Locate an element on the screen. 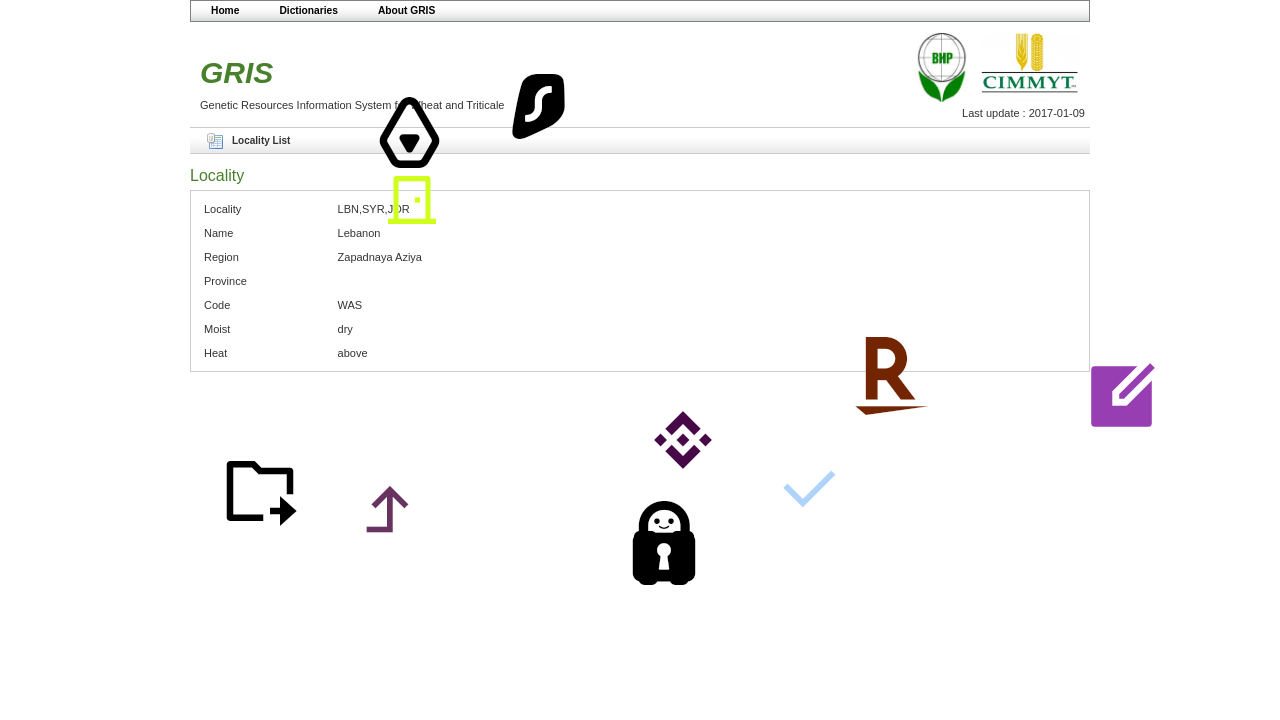 The height and width of the screenshot is (720, 1280). confirm or submit an action is located at coordinates (809, 489).